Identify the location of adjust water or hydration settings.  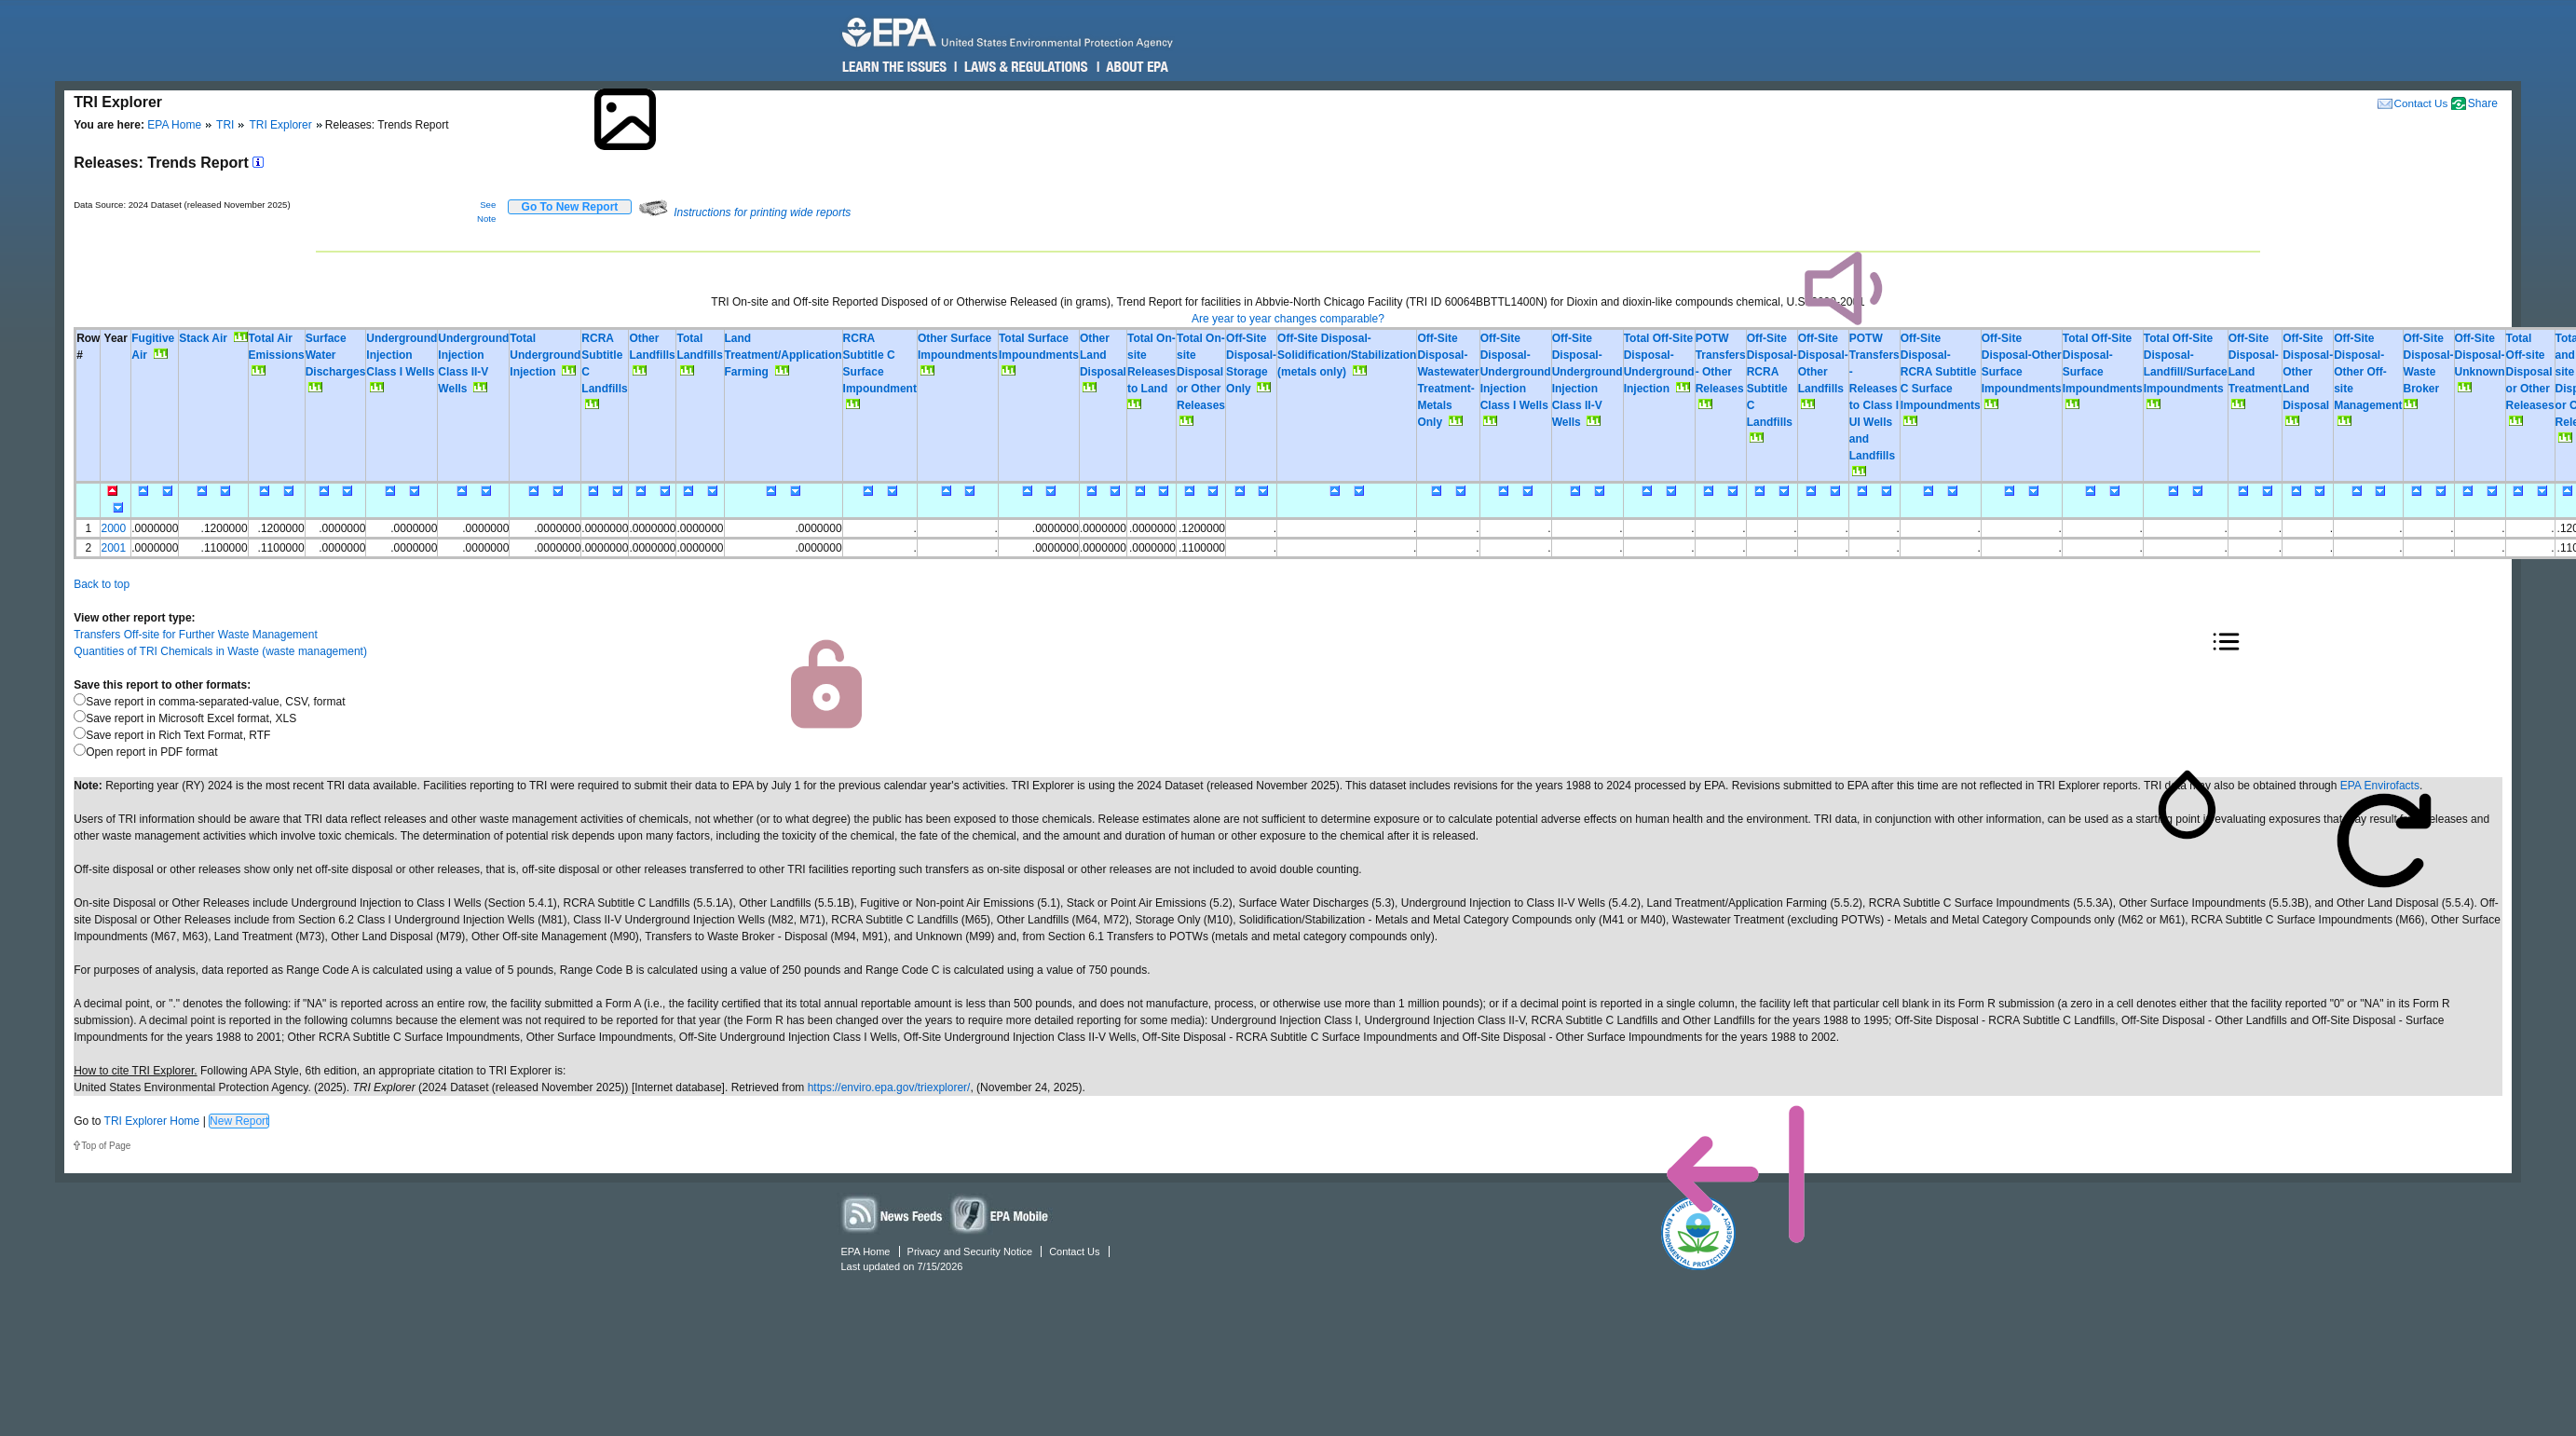
(2187, 804).